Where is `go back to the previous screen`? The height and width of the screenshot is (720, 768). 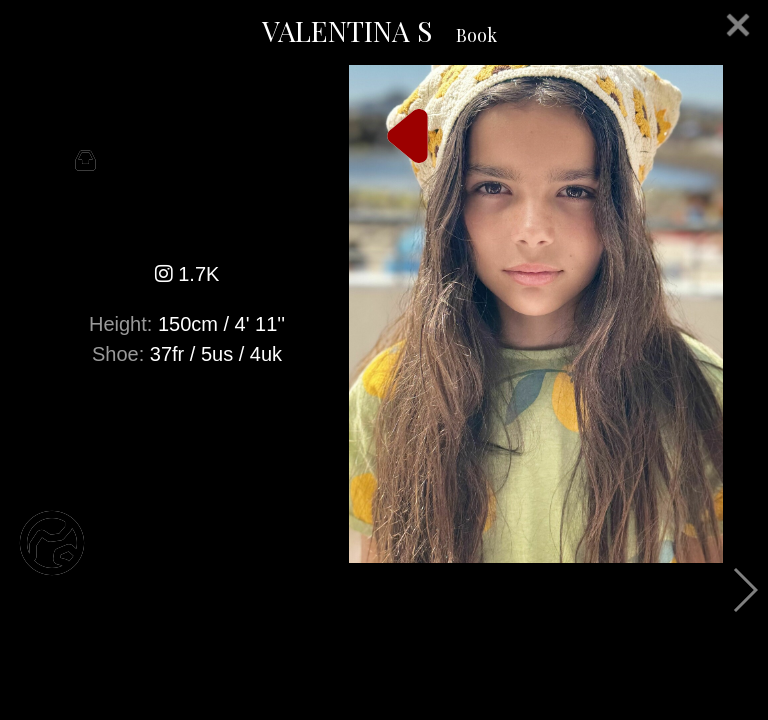 go back to the previous screen is located at coordinates (412, 136).